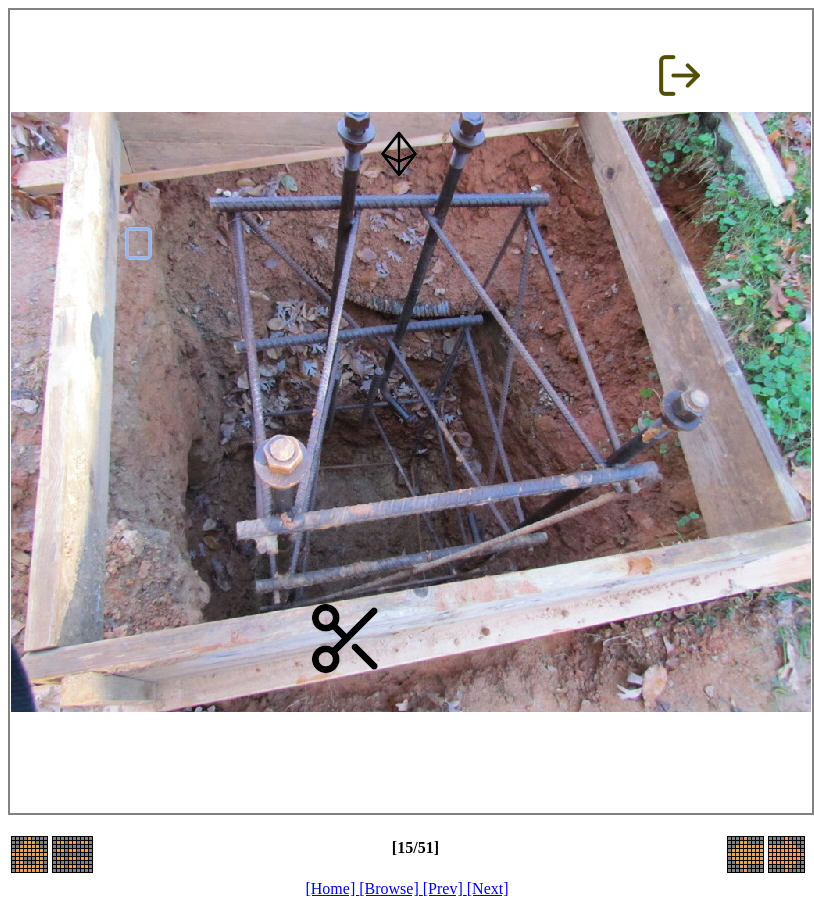  Describe the element at coordinates (138, 243) in the screenshot. I see `switch to tablet view or layout` at that location.